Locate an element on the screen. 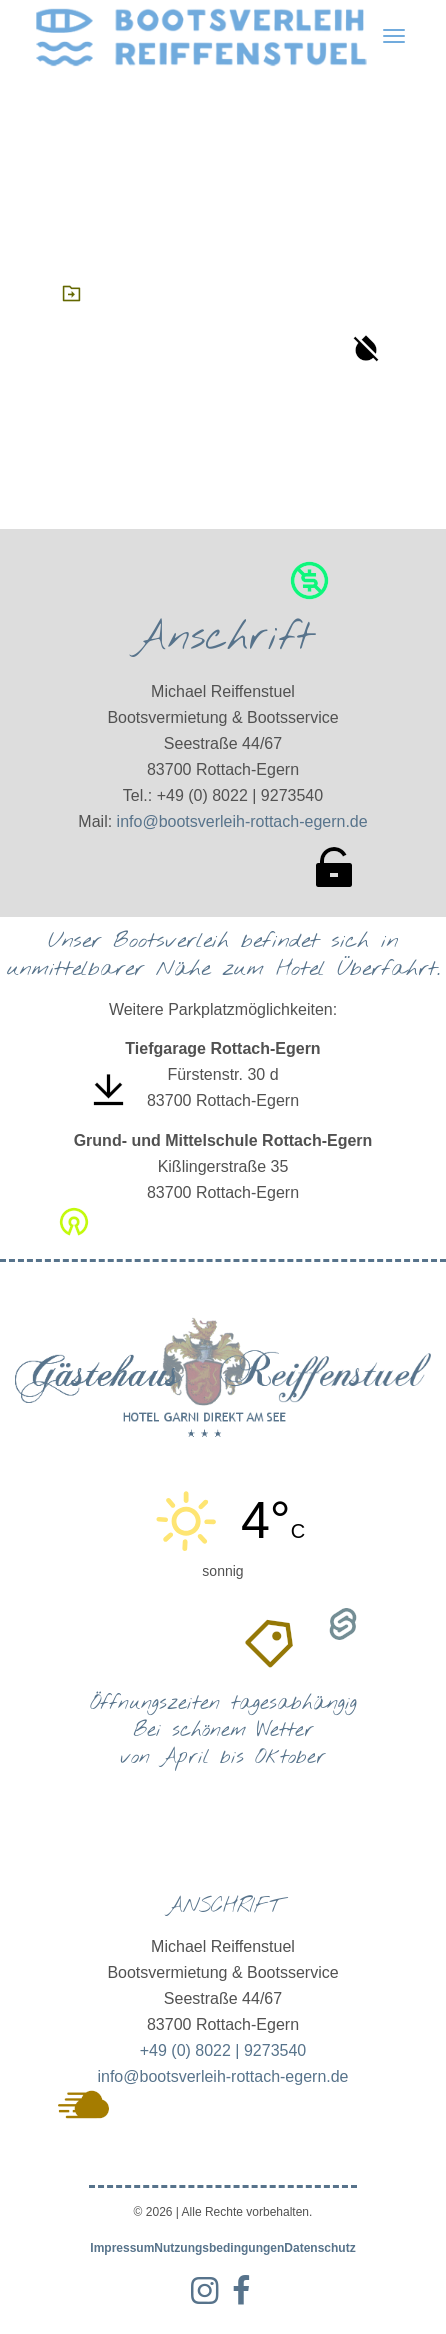  cloudways hosting platform logo is located at coordinates (83, 2104).